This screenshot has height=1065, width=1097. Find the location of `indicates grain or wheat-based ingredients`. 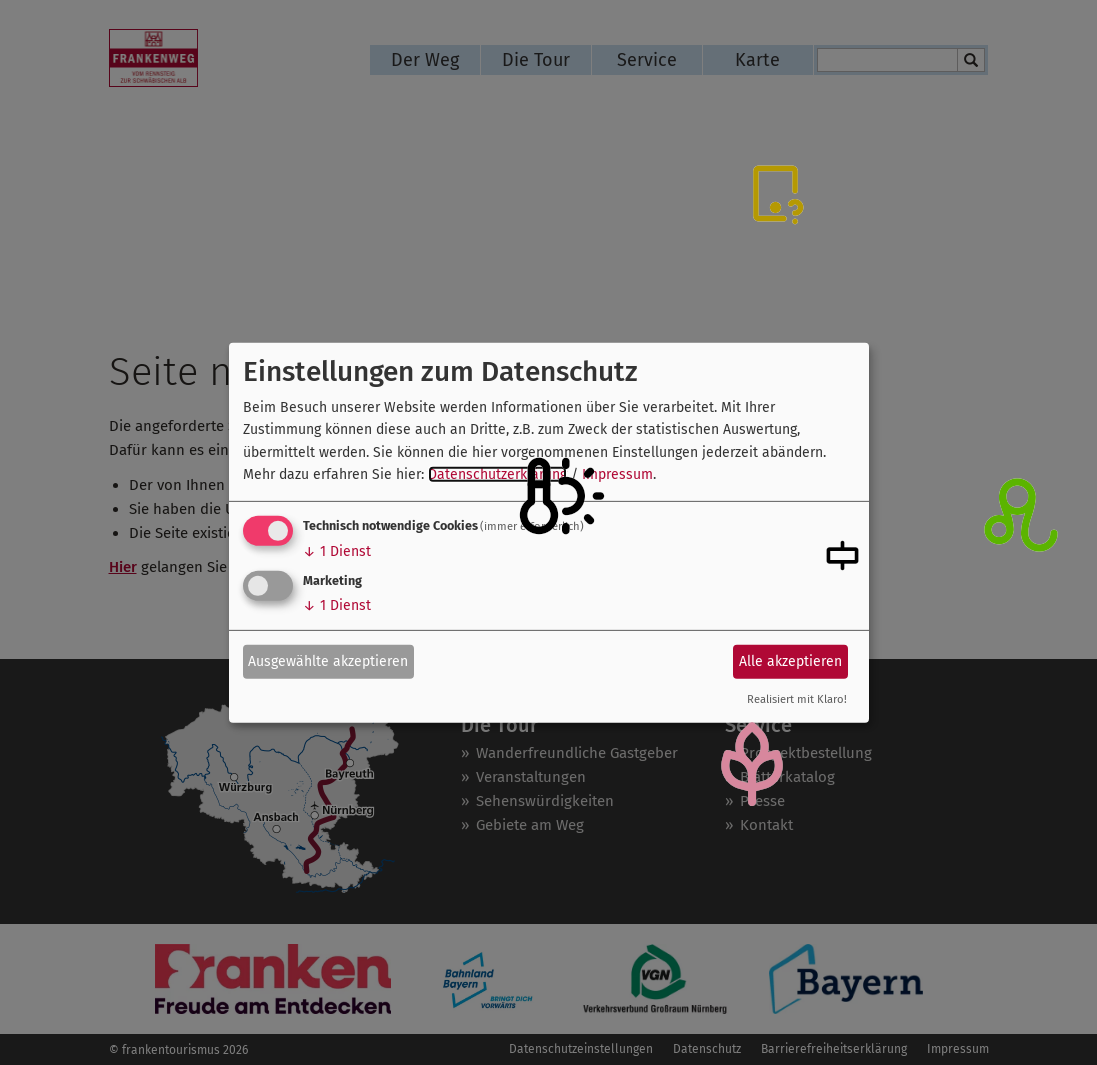

indicates grain or wheat-based ingredients is located at coordinates (752, 764).